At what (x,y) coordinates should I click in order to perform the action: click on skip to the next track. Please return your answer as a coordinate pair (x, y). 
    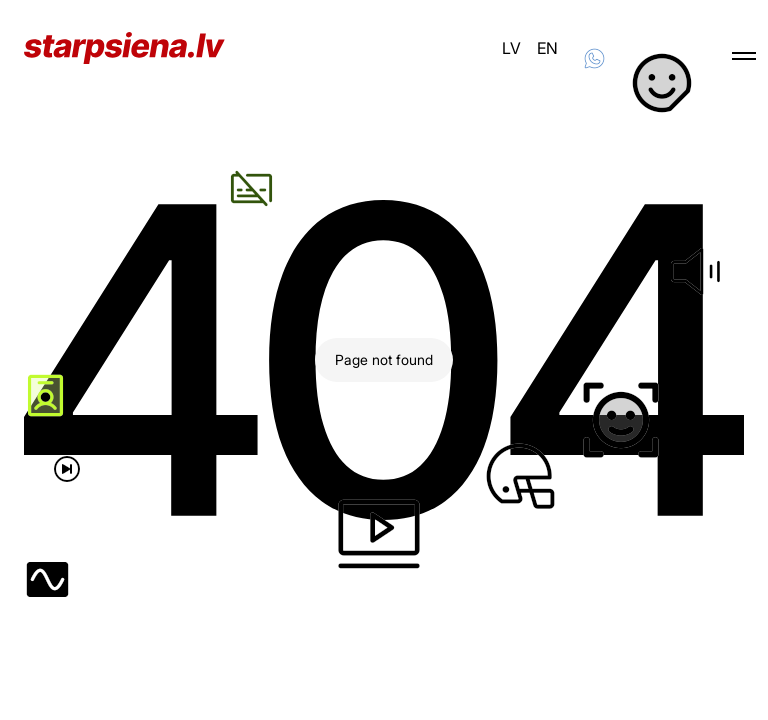
    Looking at the image, I should click on (67, 469).